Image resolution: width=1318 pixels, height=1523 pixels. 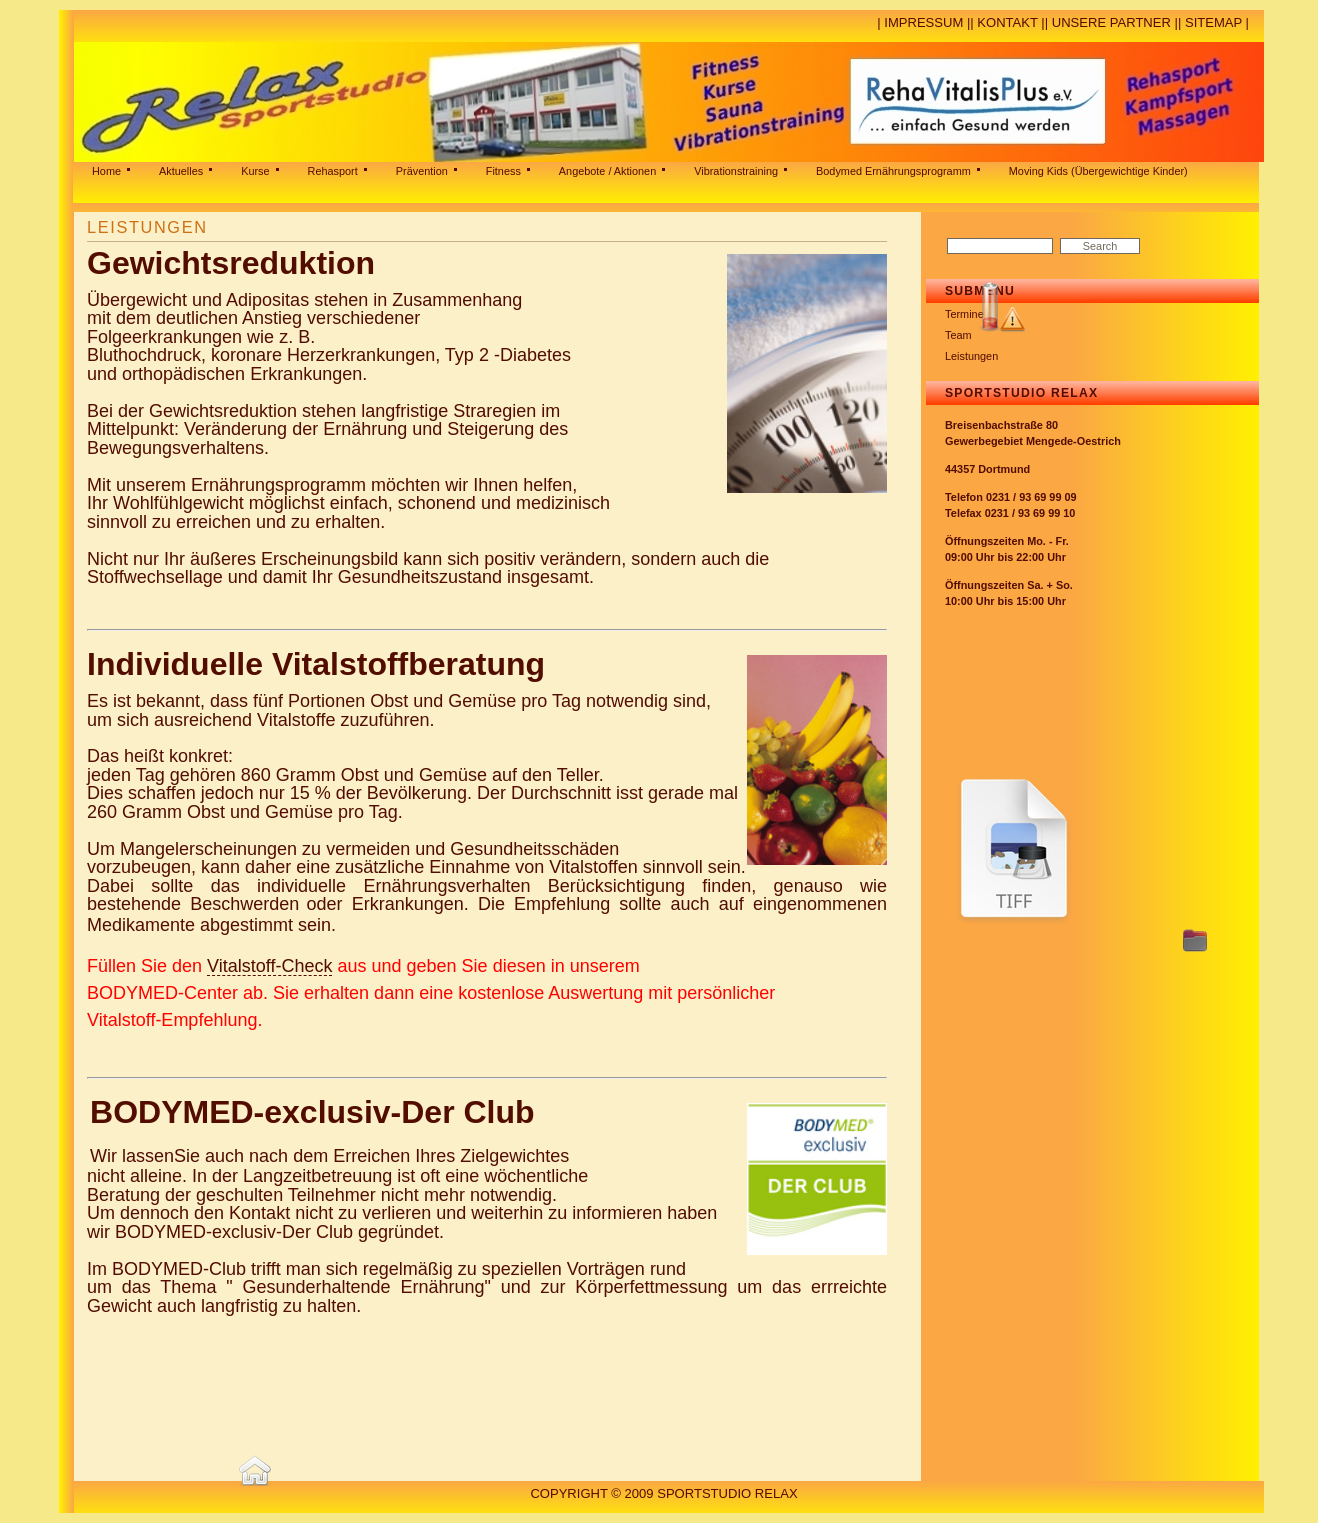 What do you see at coordinates (1001, 307) in the screenshot?
I see `indicates low battery warning` at bounding box center [1001, 307].